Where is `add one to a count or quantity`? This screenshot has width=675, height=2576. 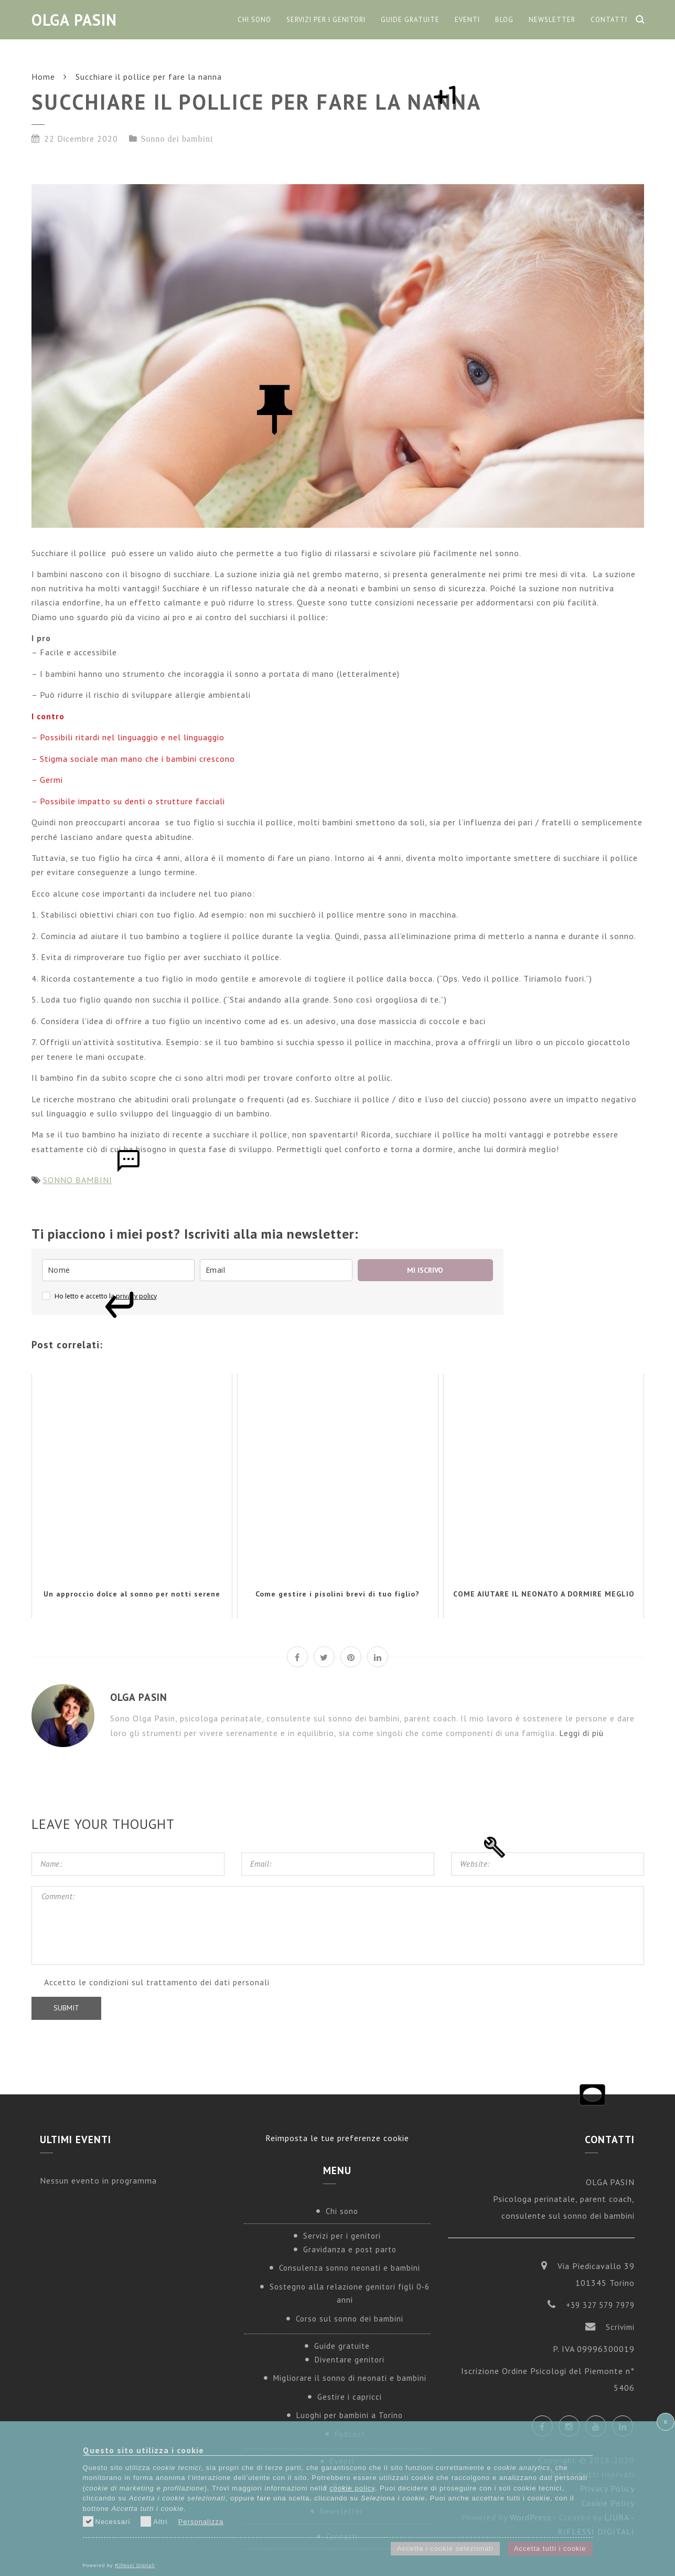 add one to a count or quantity is located at coordinates (445, 95).